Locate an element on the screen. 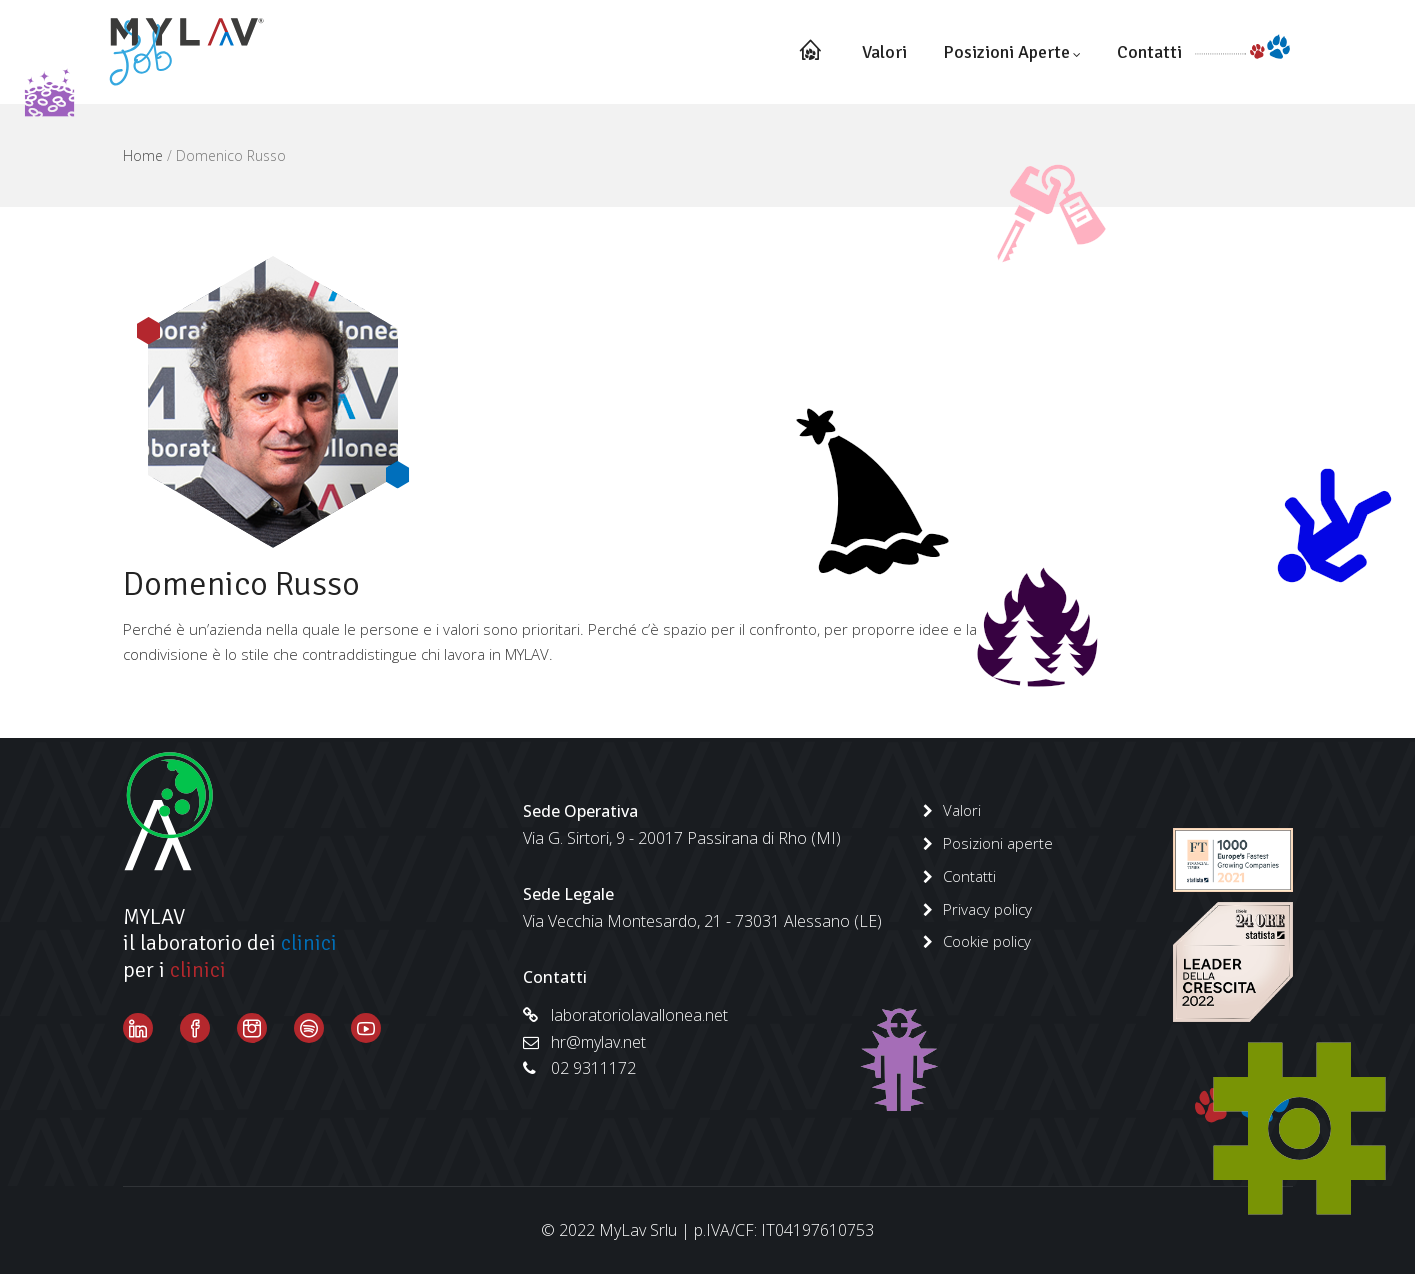  indicates wildfire or forest fire event is located at coordinates (1037, 627).